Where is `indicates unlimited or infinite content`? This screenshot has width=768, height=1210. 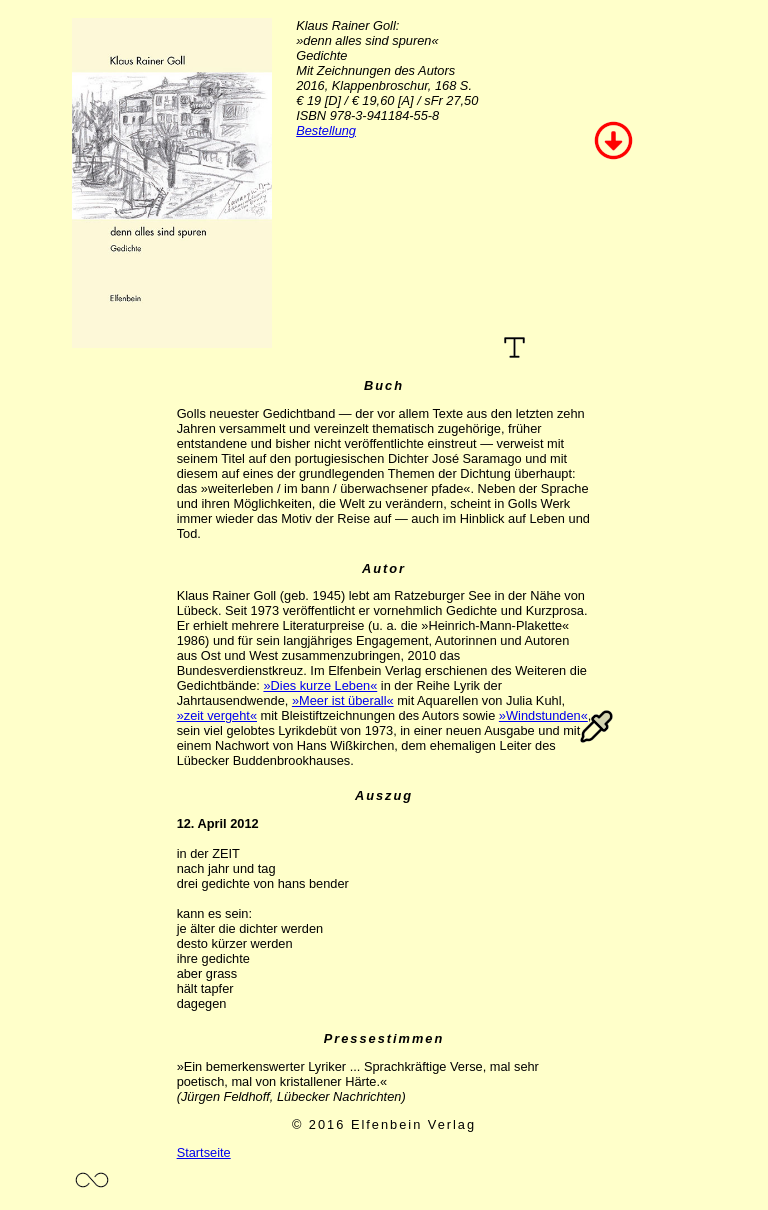
indicates unlimited or infinite content is located at coordinates (92, 1180).